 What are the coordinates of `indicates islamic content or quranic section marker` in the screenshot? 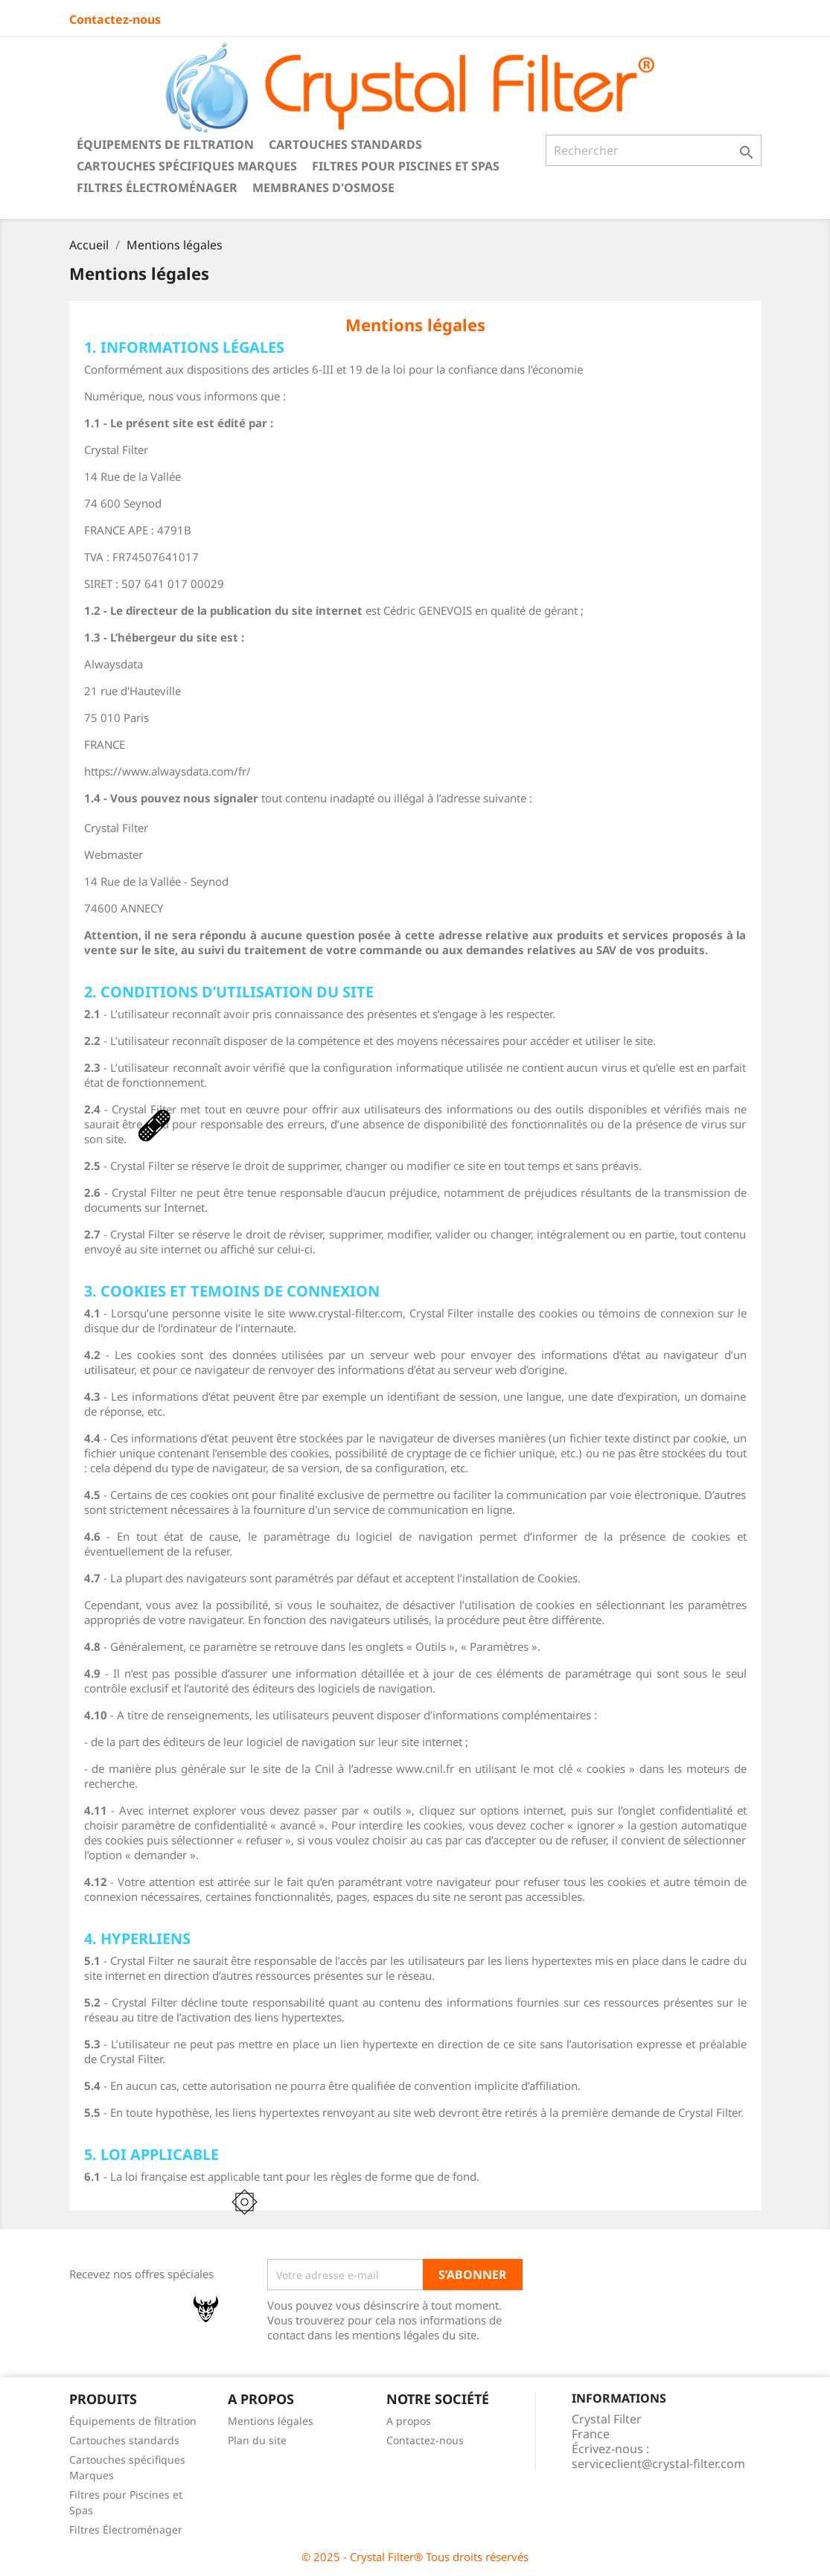 It's located at (244, 2202).